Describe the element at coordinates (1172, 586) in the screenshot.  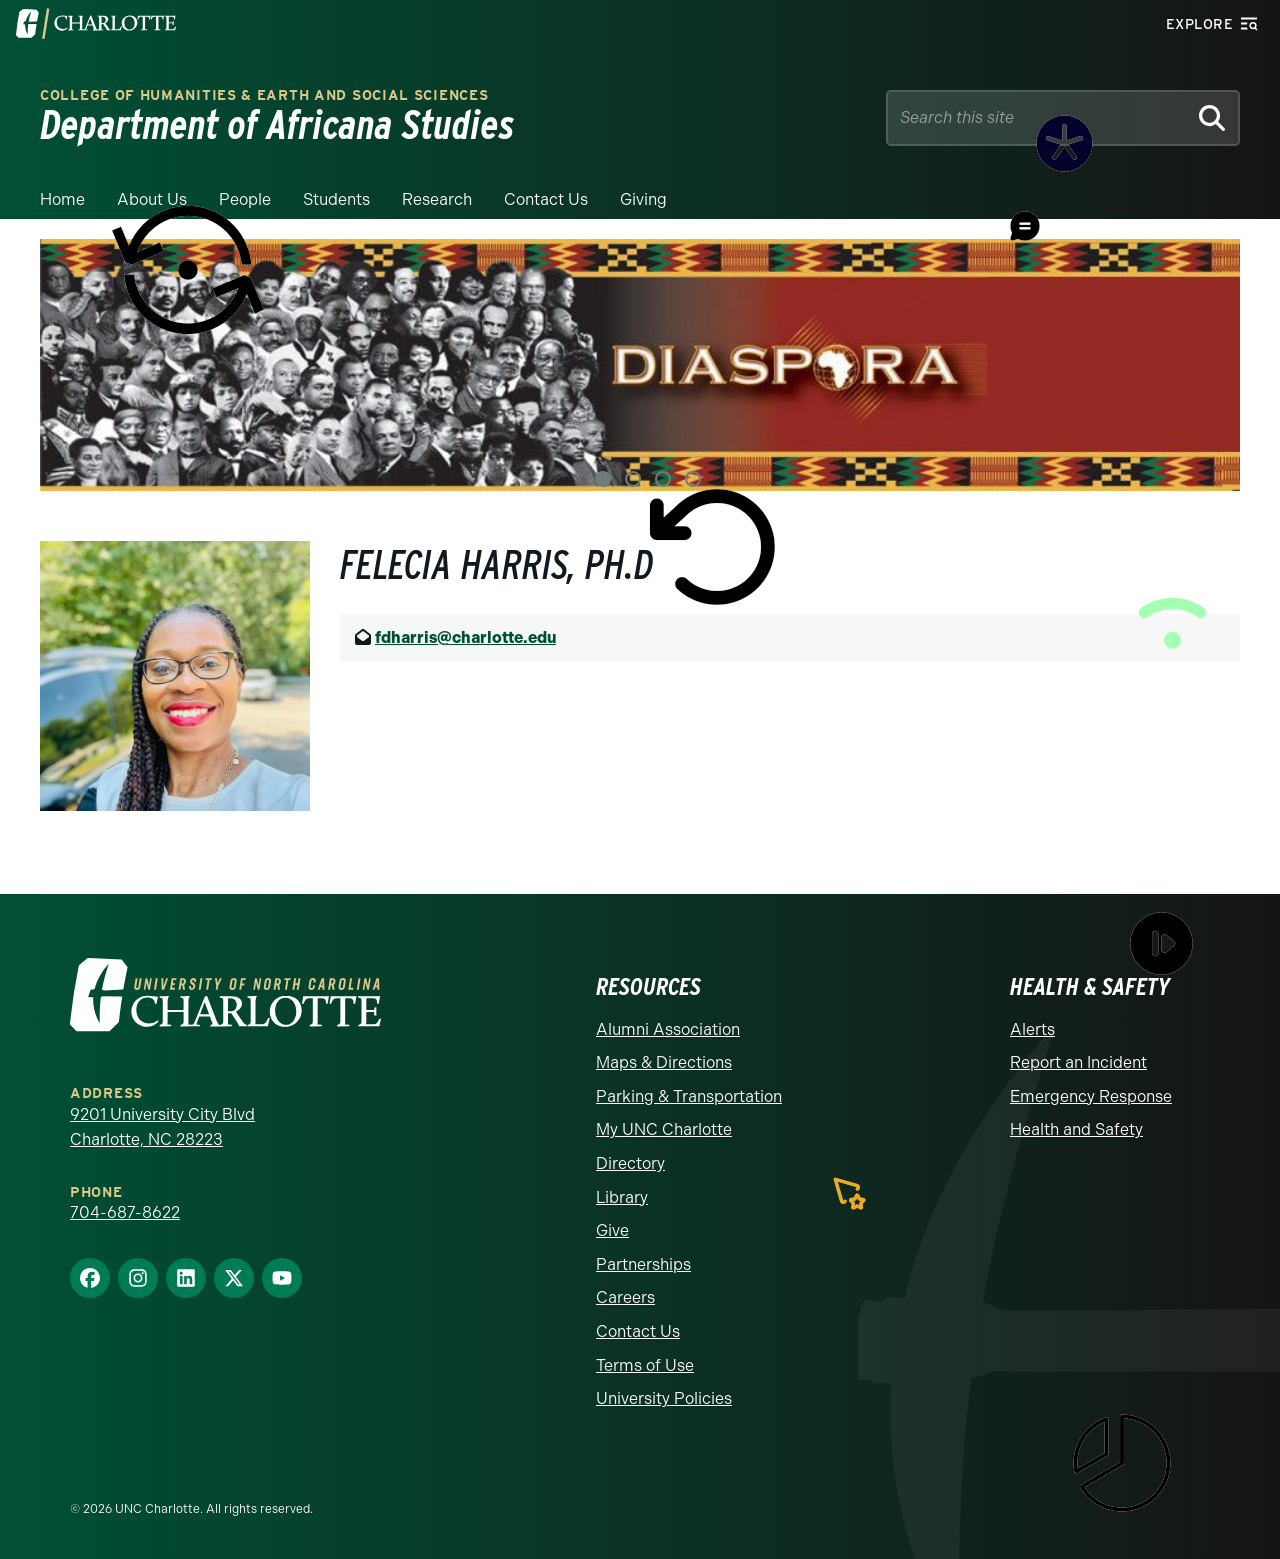
I see `indicates weak wifi signal strength` at that location.